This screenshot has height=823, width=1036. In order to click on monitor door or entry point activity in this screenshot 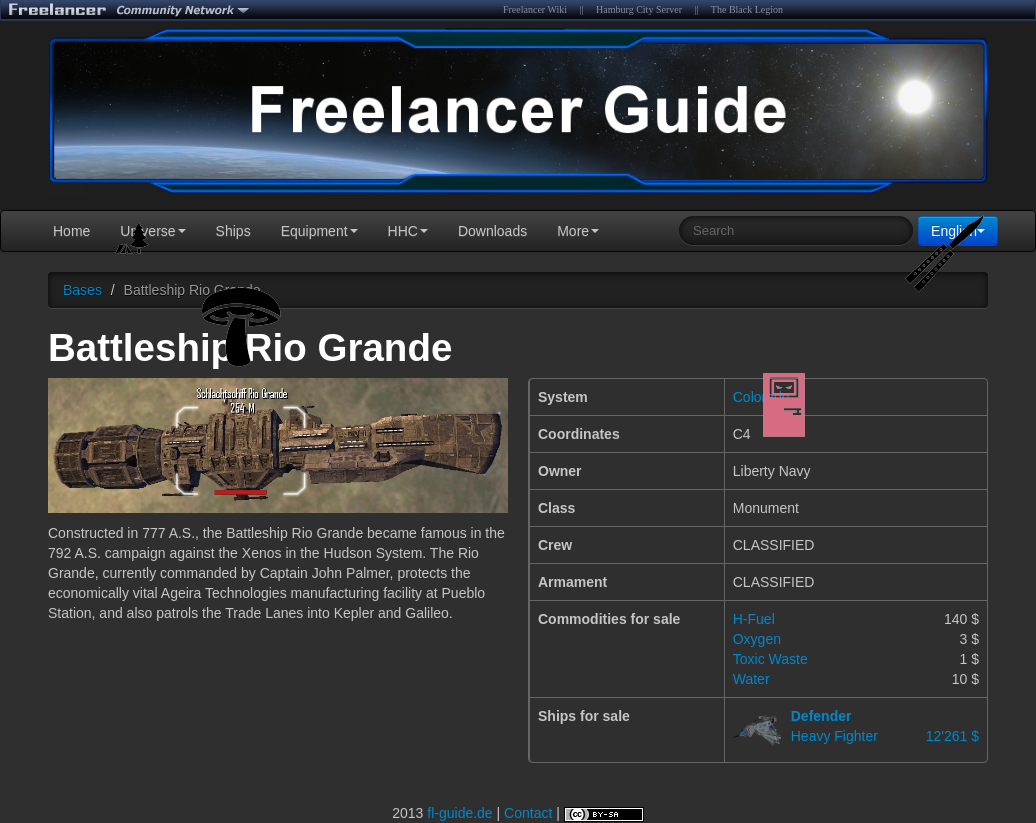, I will do `click(784, 405)`.